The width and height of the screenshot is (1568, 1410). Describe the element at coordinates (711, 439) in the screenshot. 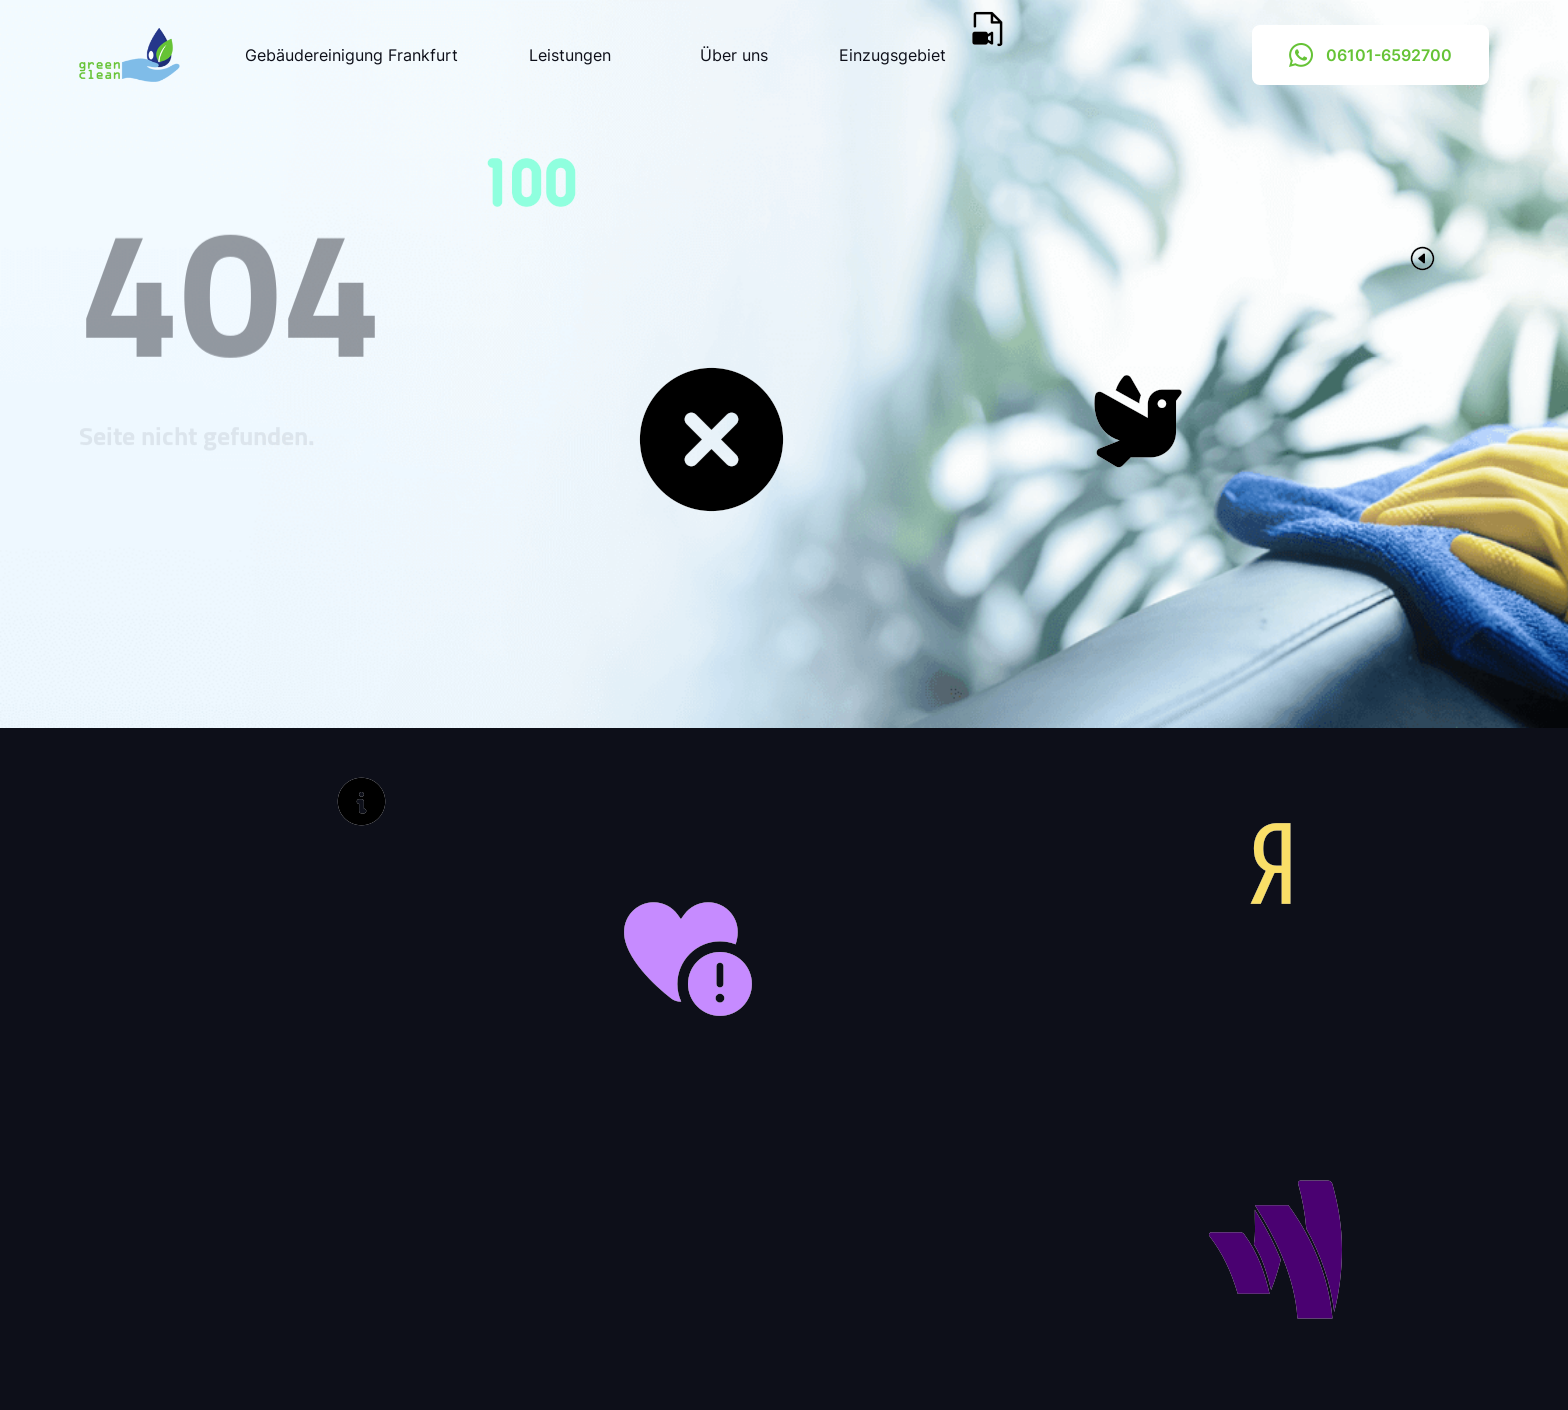

I see `close or dismiss a dialog` at that location.